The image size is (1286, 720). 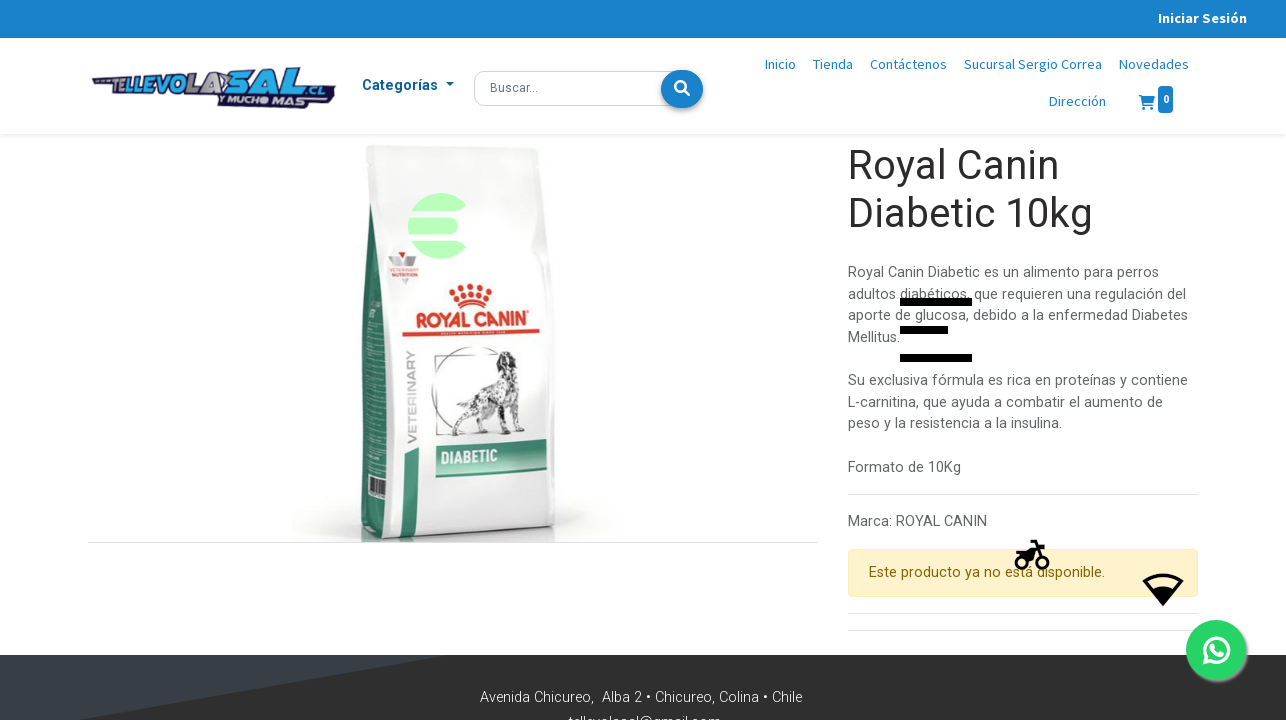 I want to click on Elasticsearch service or integration, so click(x=437, y=226).